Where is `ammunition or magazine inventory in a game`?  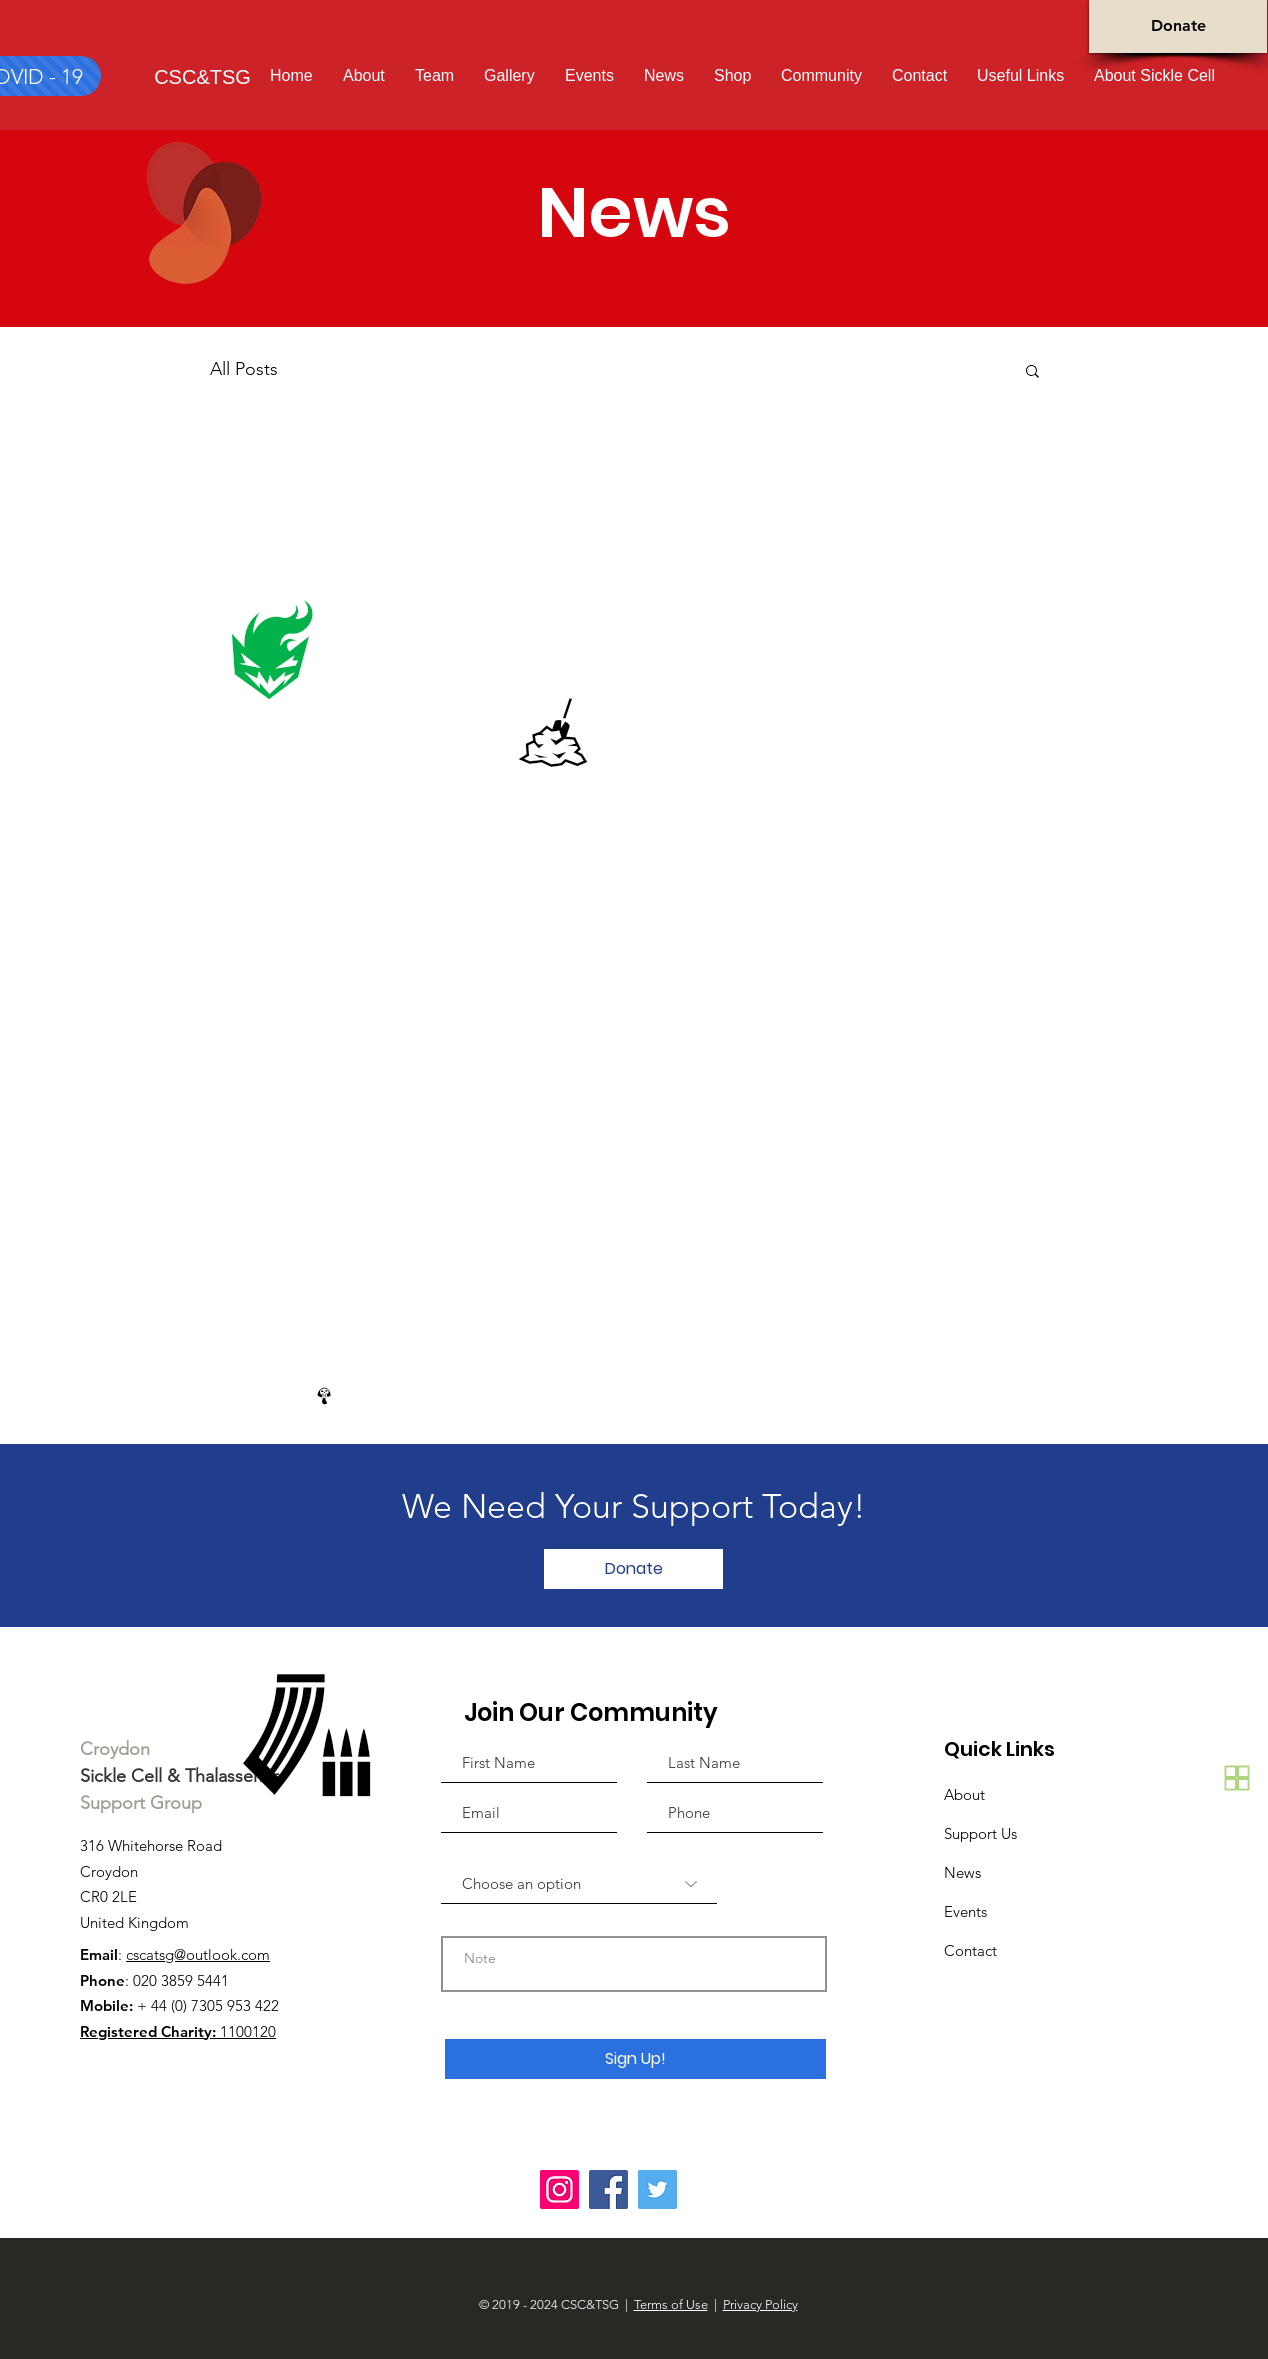 ammunition or magazine inventory in a game is located at coordinates (307, 1733).